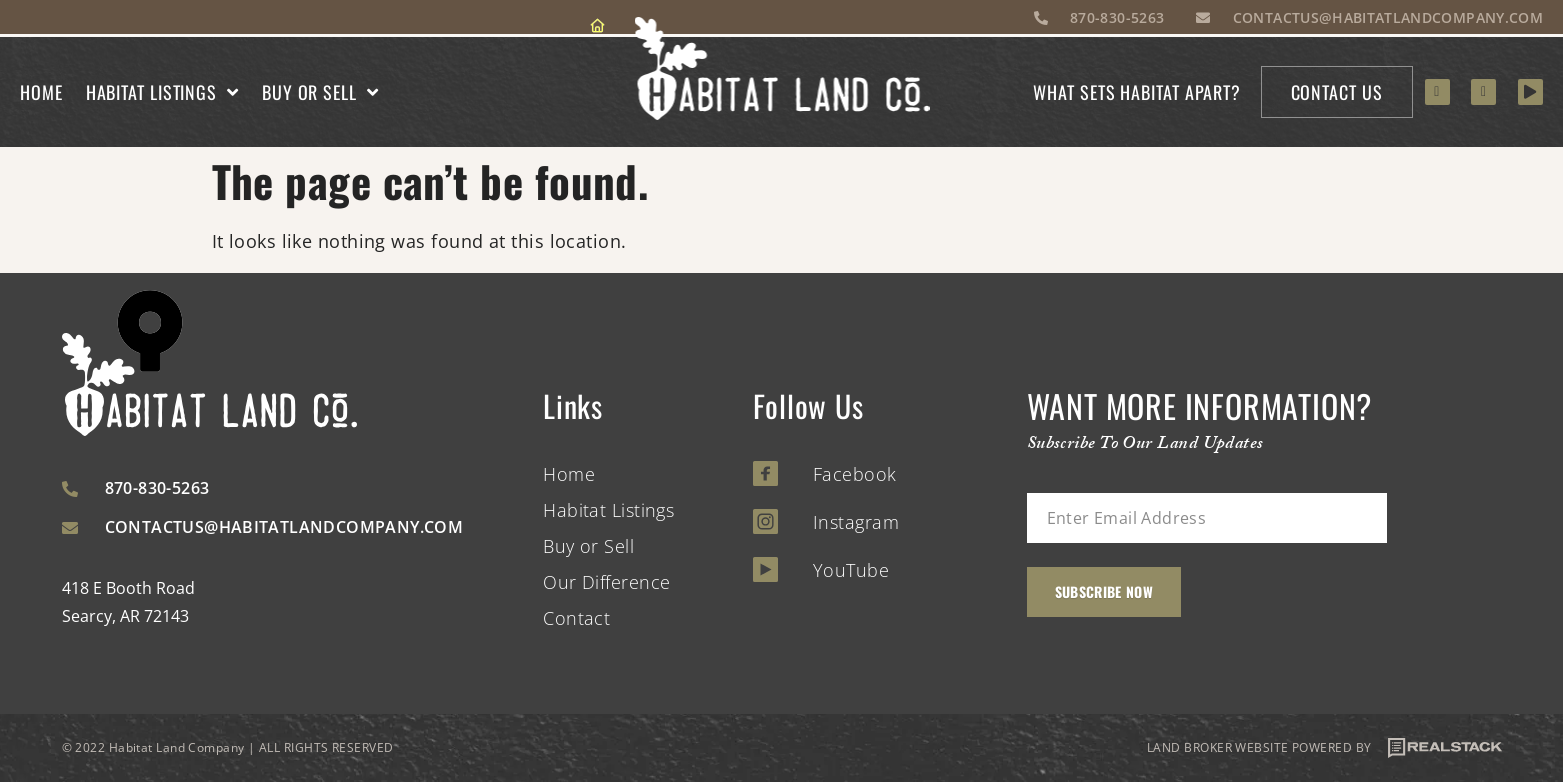 This screenshot has width=1563, height=782. Describe the element at coordinates (597, 25) in the screenshot. I see `navigate to home screen` at that location.